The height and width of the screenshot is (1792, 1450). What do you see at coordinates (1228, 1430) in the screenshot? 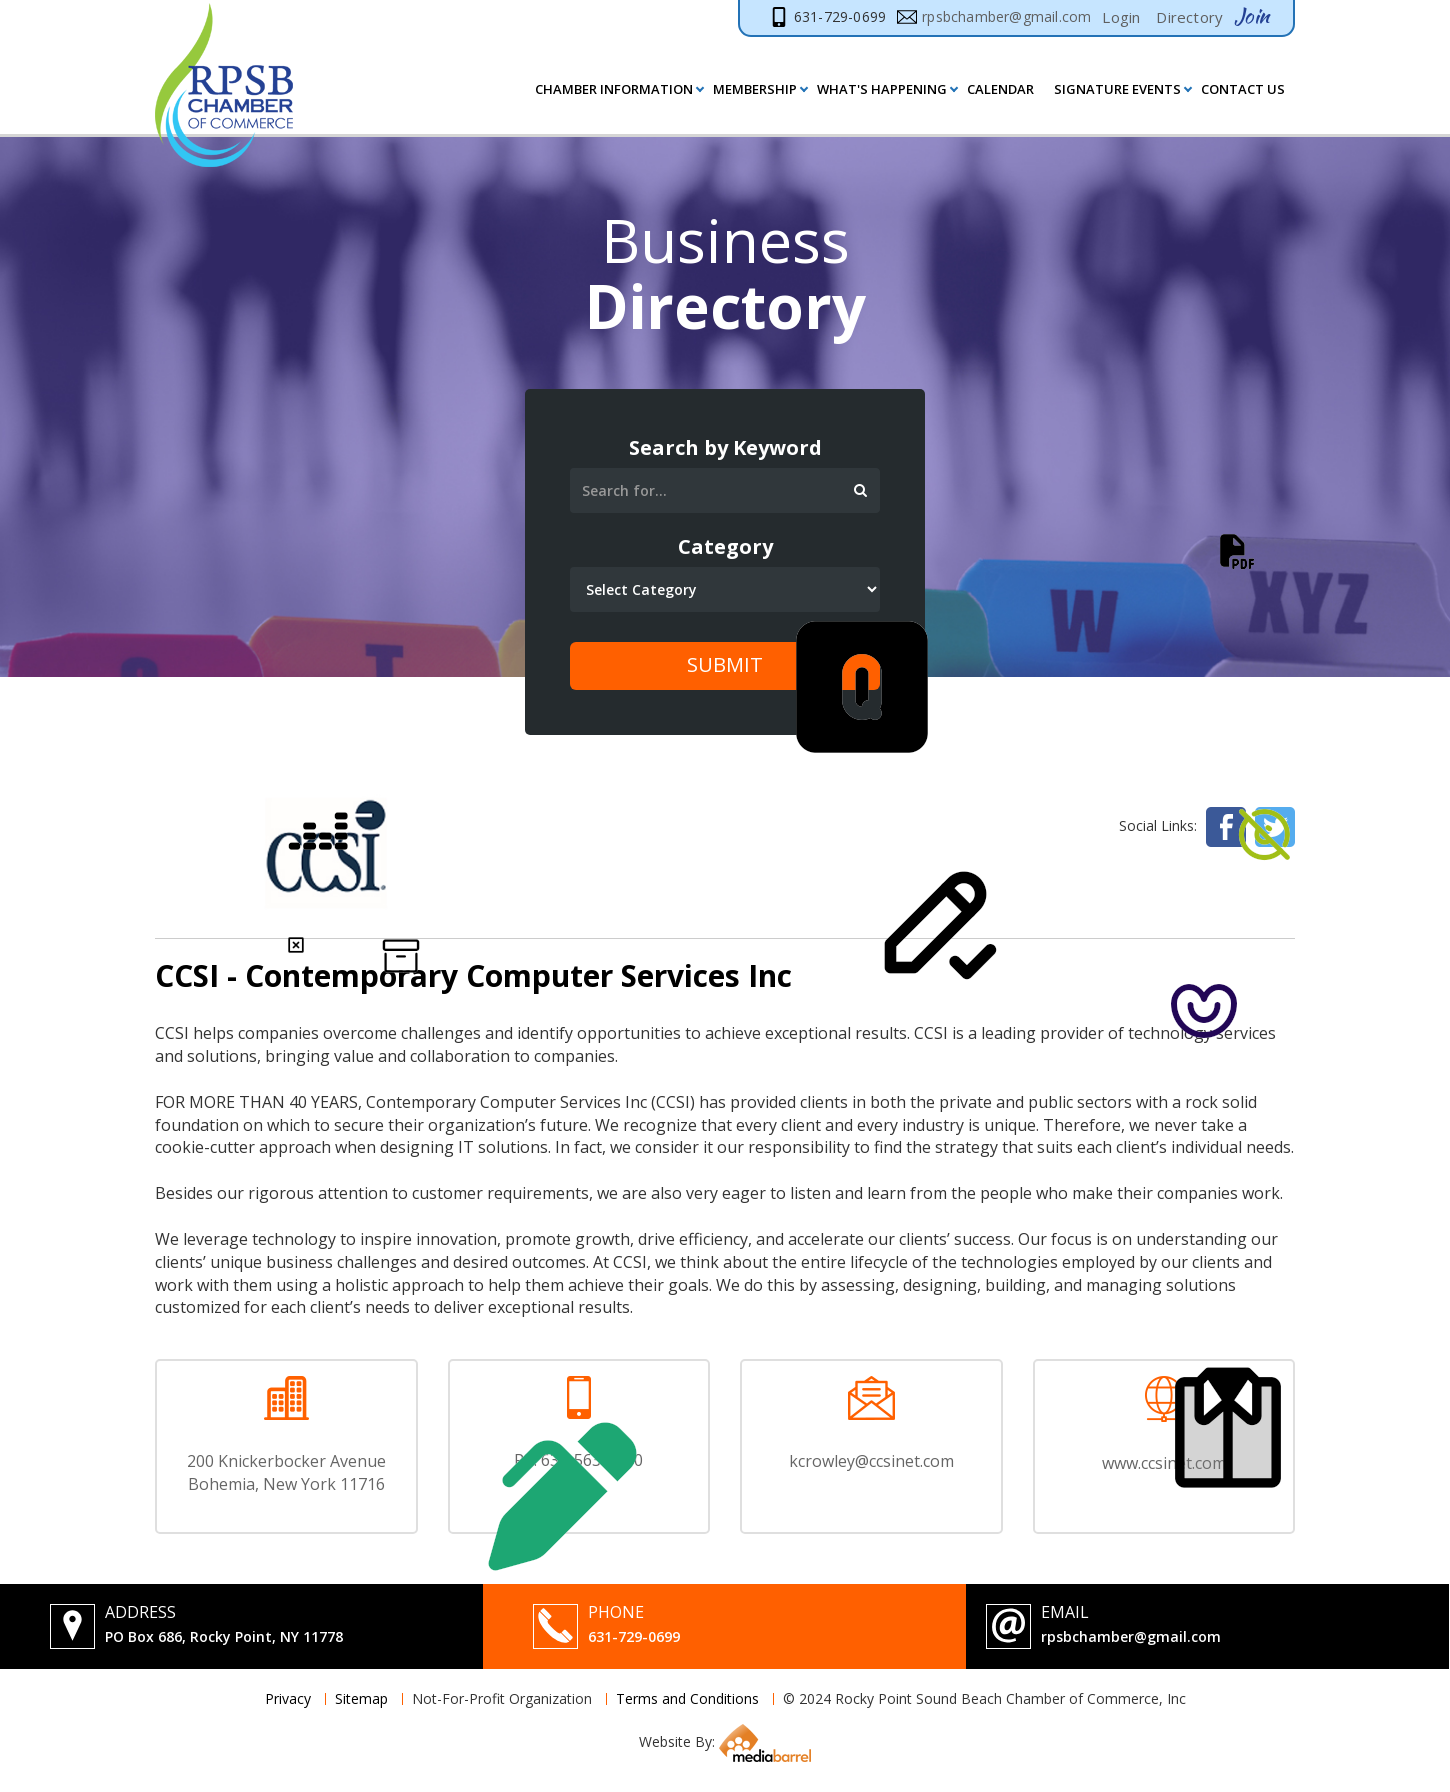
I see `view clothing or apparel items` at bounding box center [1228, 1430].